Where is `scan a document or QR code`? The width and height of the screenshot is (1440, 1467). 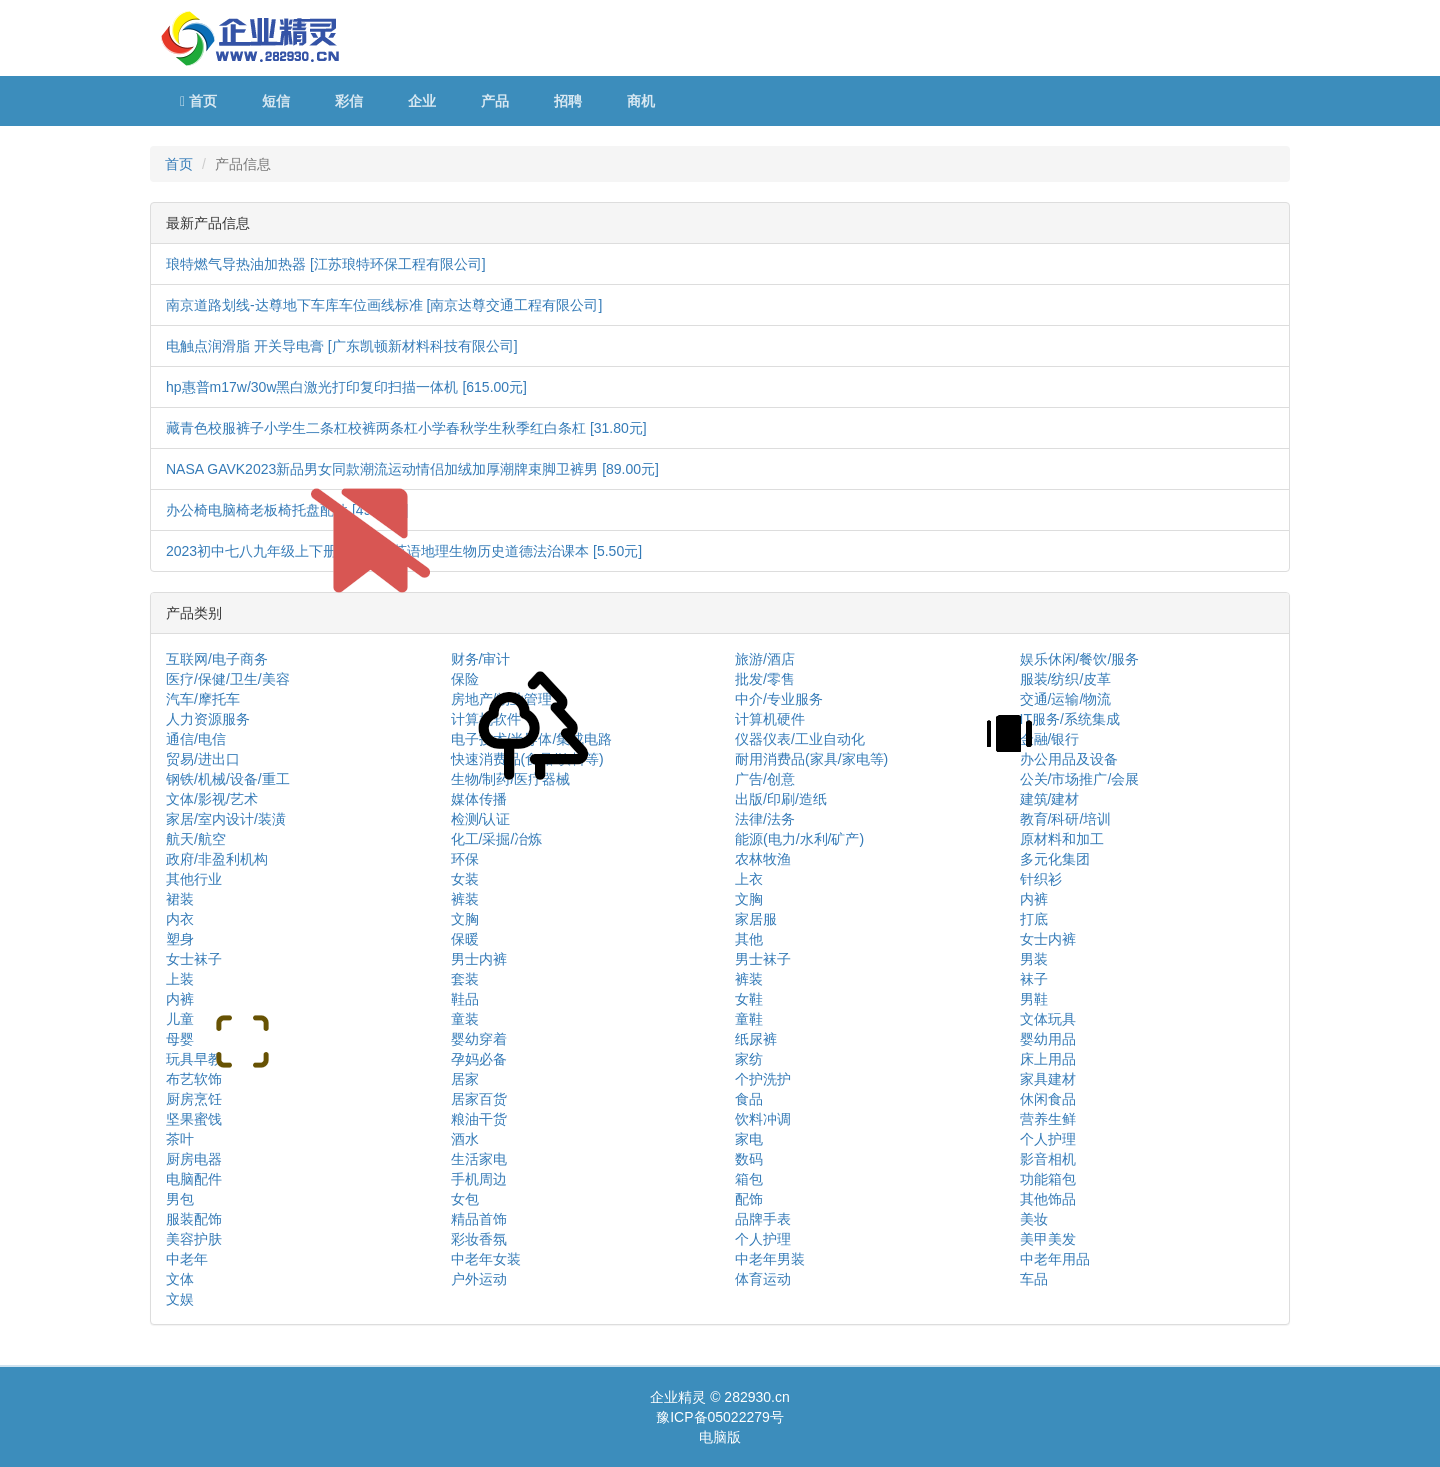 scan a document or QR code is located at coordinates (242, 1041).